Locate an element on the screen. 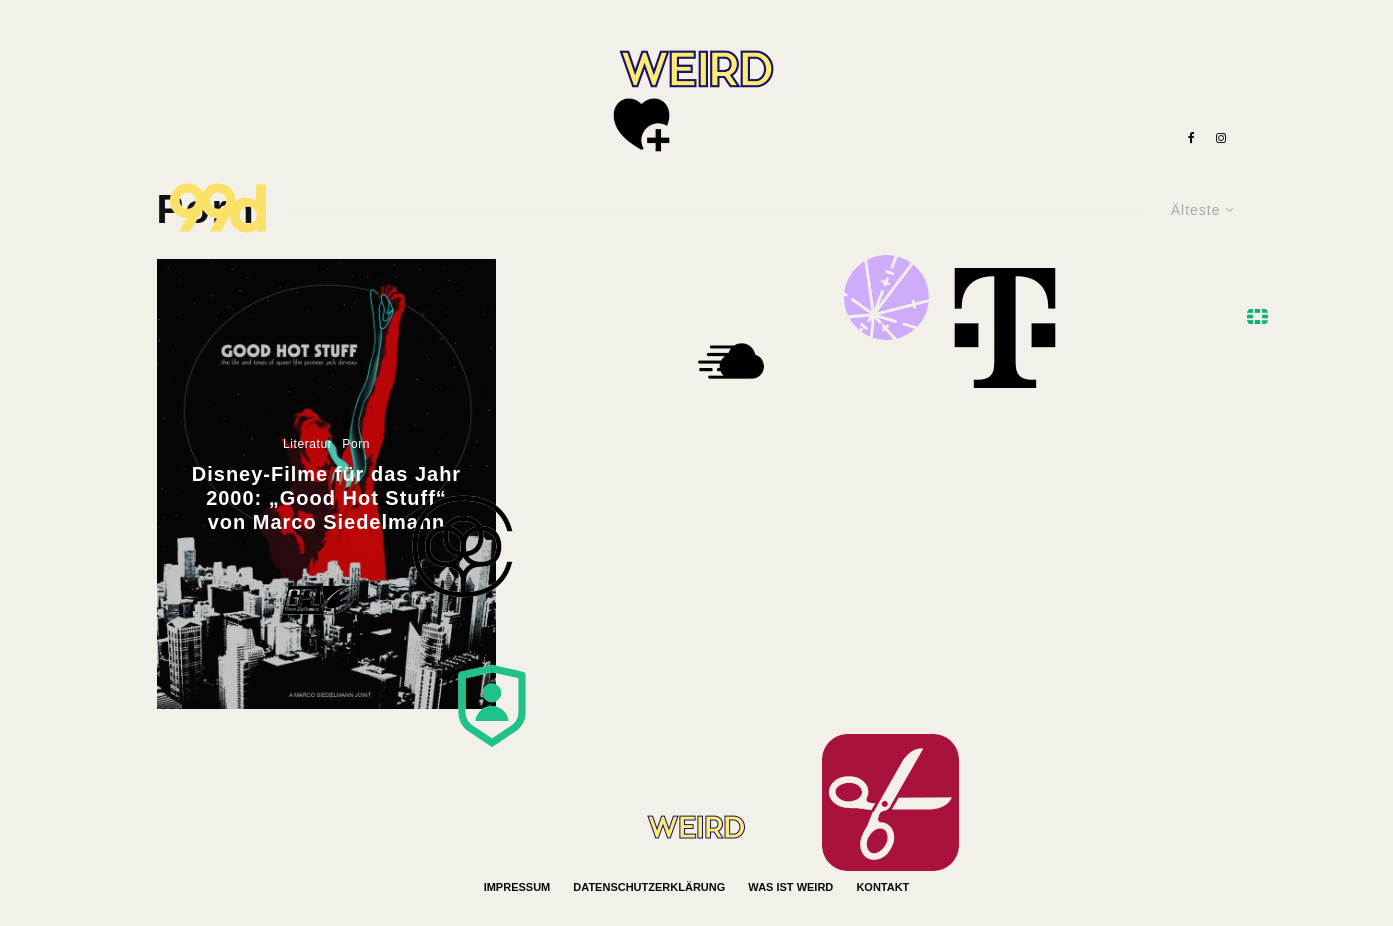 The image size is (1393, 926). fortinet brand logo is located at coordinates (1257, 316).